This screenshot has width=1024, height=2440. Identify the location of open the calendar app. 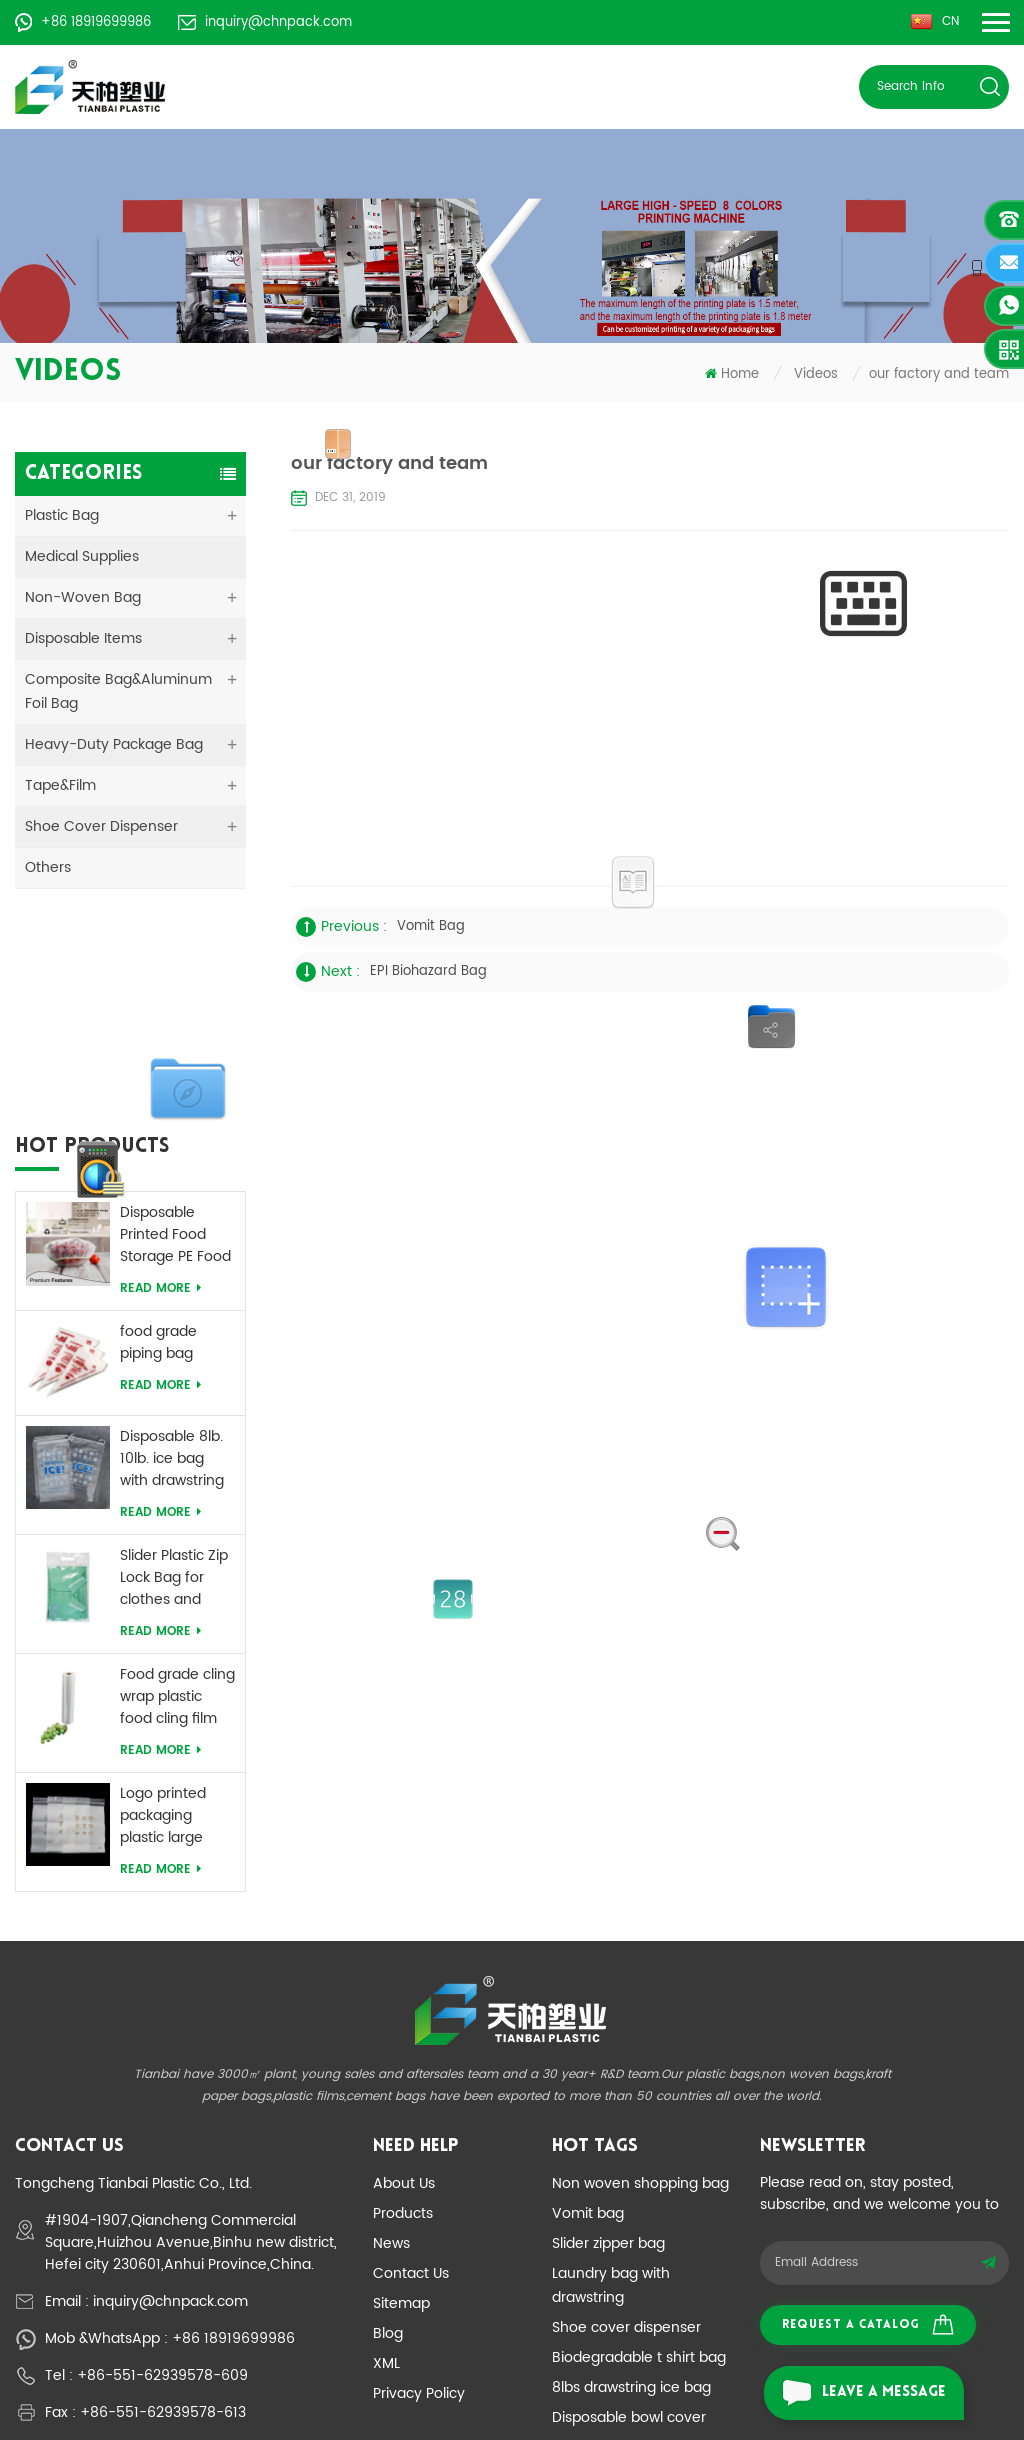
(453, 1599).